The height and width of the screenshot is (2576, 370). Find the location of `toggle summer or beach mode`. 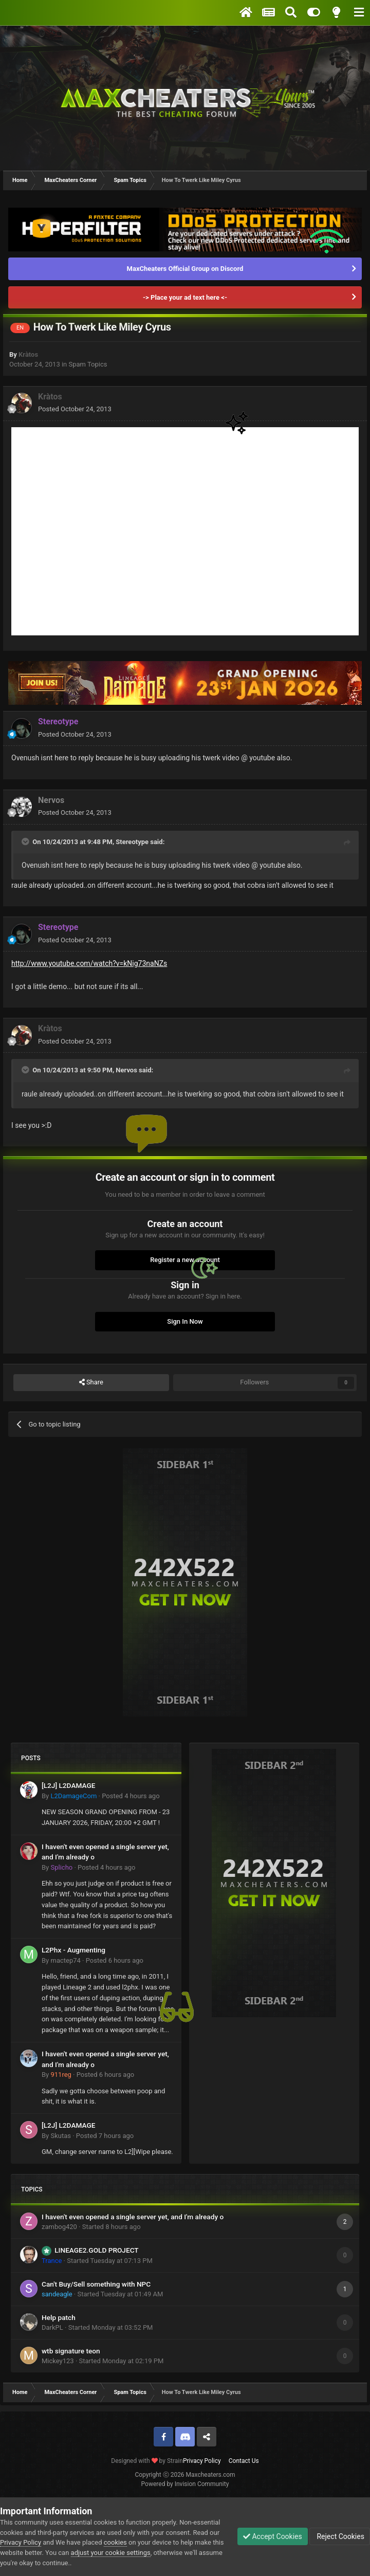

toggle summer or beach mode is located at coordinates (177, 2007).